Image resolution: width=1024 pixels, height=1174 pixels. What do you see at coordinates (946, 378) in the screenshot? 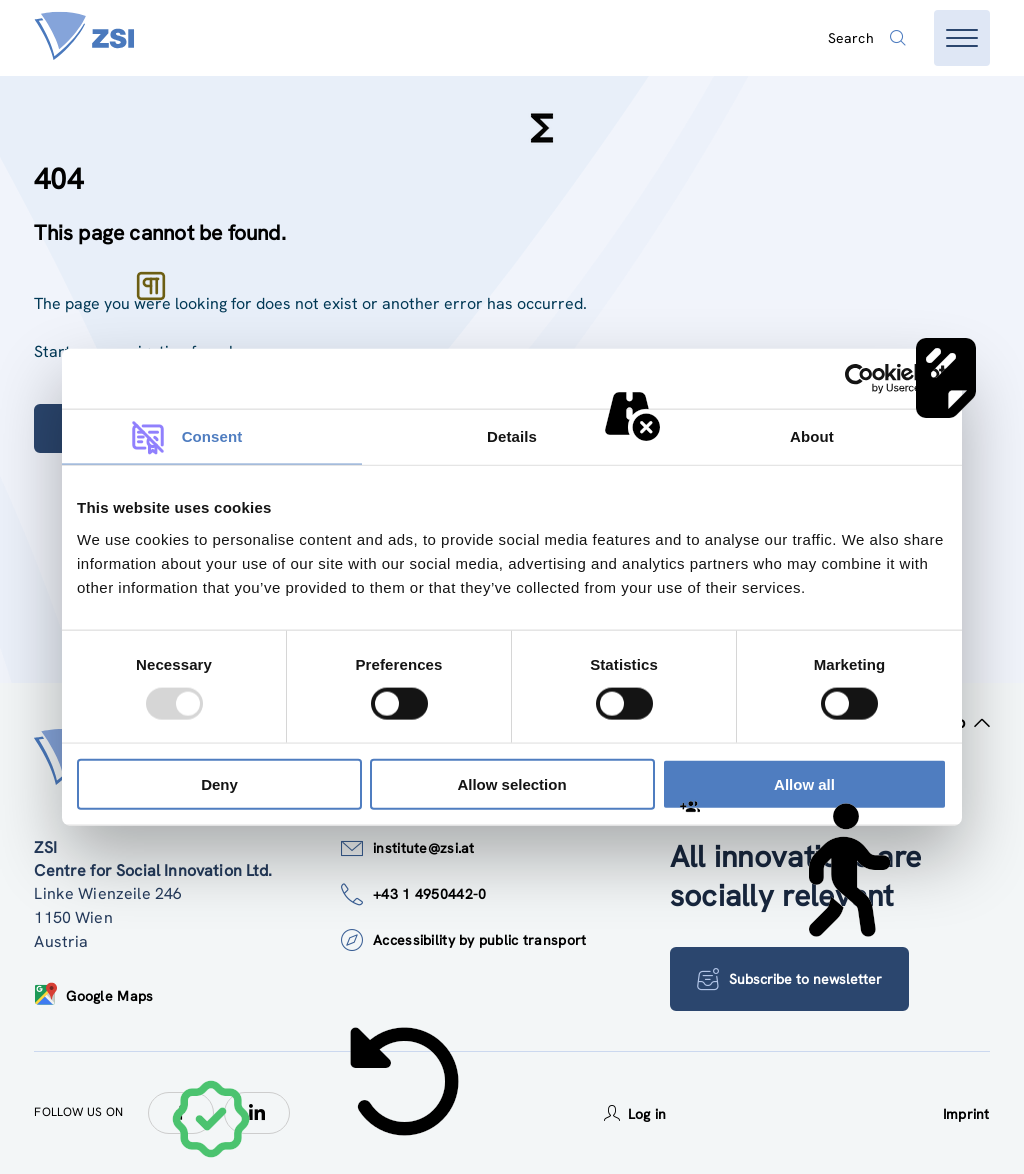
I see `view or access plastic sheet material` at bounding box center [946, 378].